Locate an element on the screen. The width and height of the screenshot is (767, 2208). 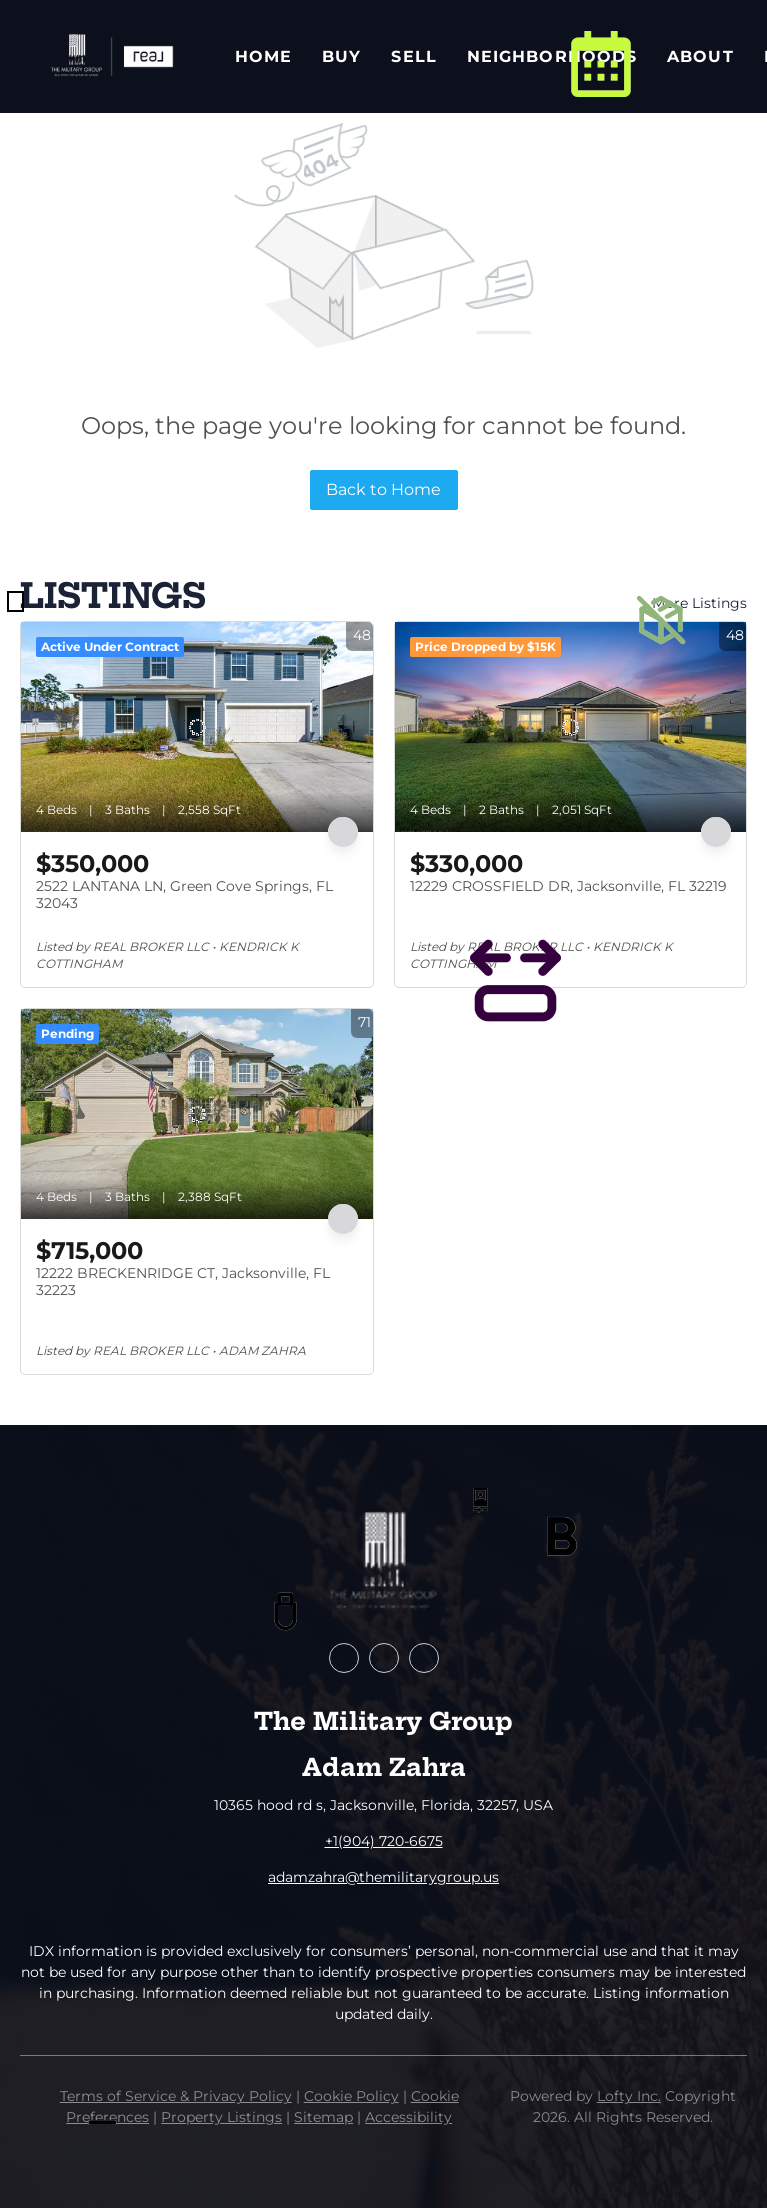
switch to front-facing camera is located at coordinates (480, 1500).